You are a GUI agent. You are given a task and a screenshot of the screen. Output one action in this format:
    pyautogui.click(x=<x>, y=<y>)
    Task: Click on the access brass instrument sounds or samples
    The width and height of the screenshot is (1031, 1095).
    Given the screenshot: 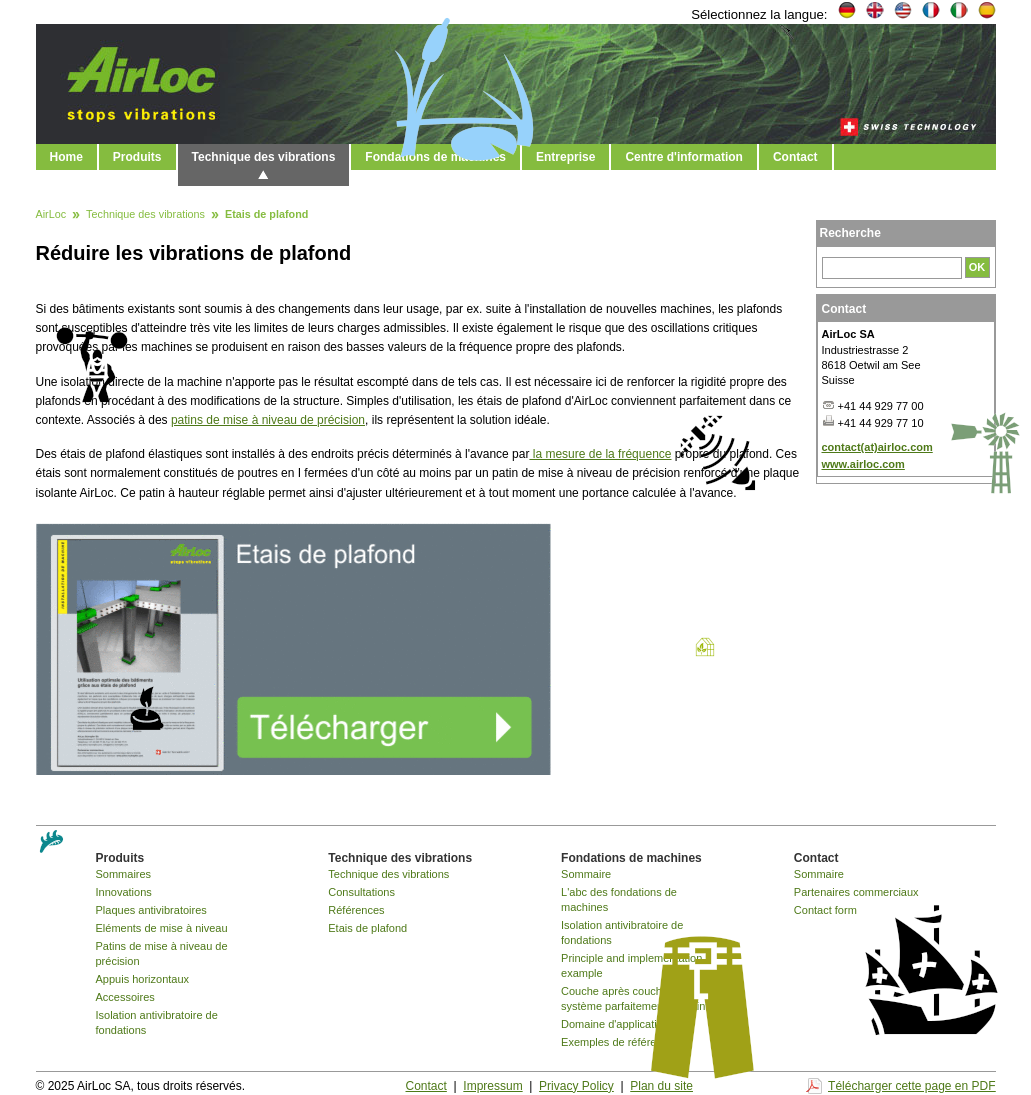 What is the action you would take?
    pyautogui.click(x=787, y=32)
    